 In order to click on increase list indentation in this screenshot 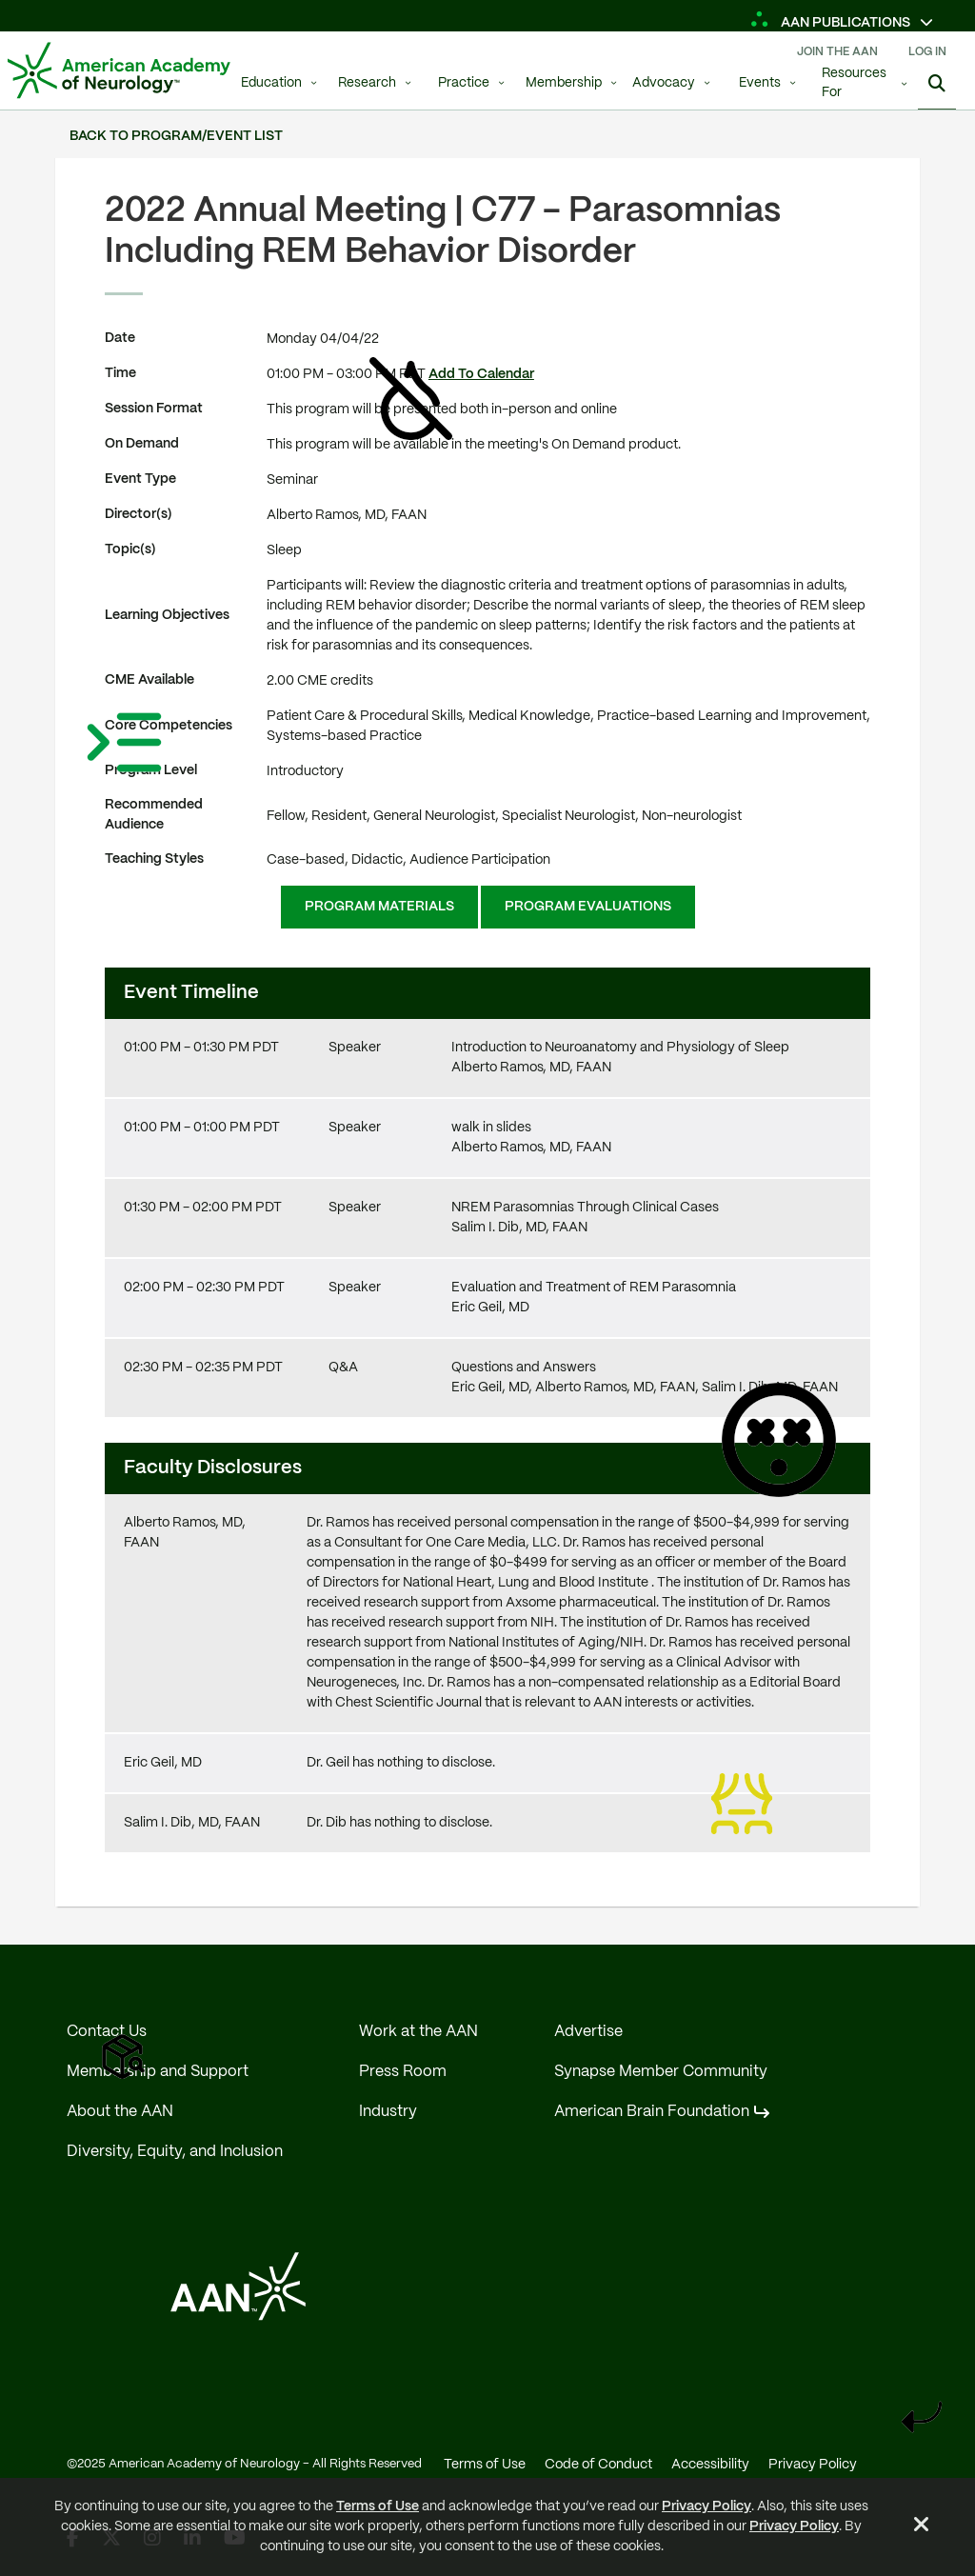, I will do `click(124, 742)`.